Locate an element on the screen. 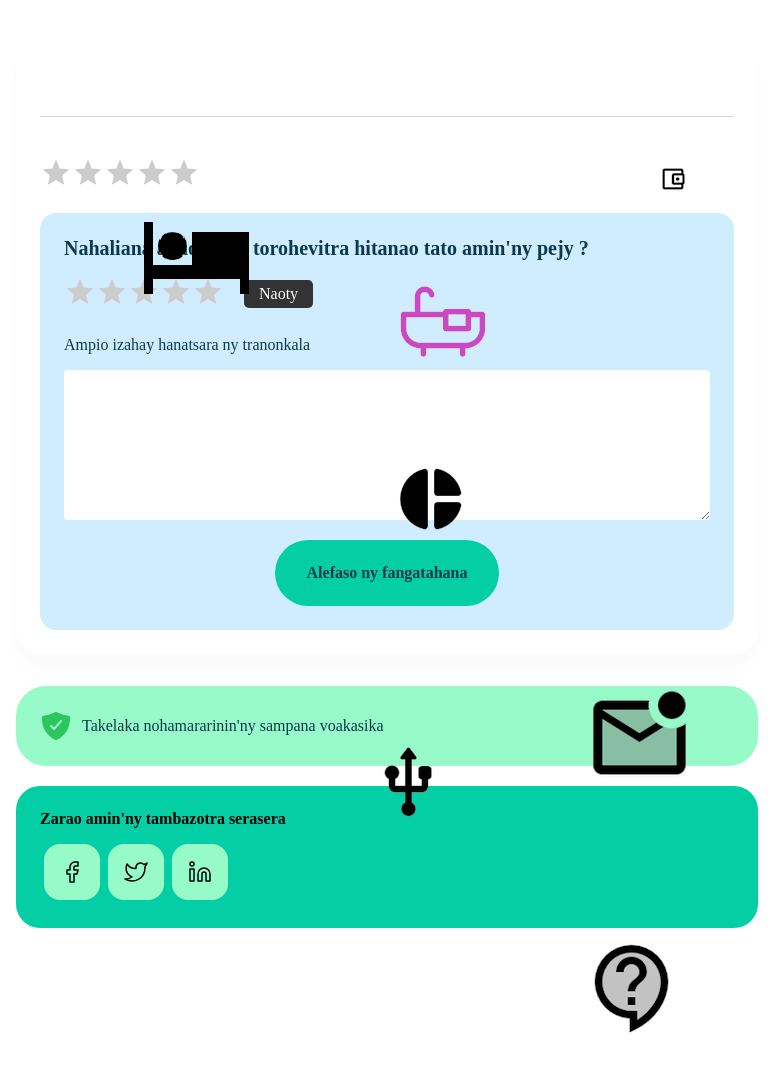 This screenshot has width=774, height=1072. connect a USB device is located at coordinates (408, 782).